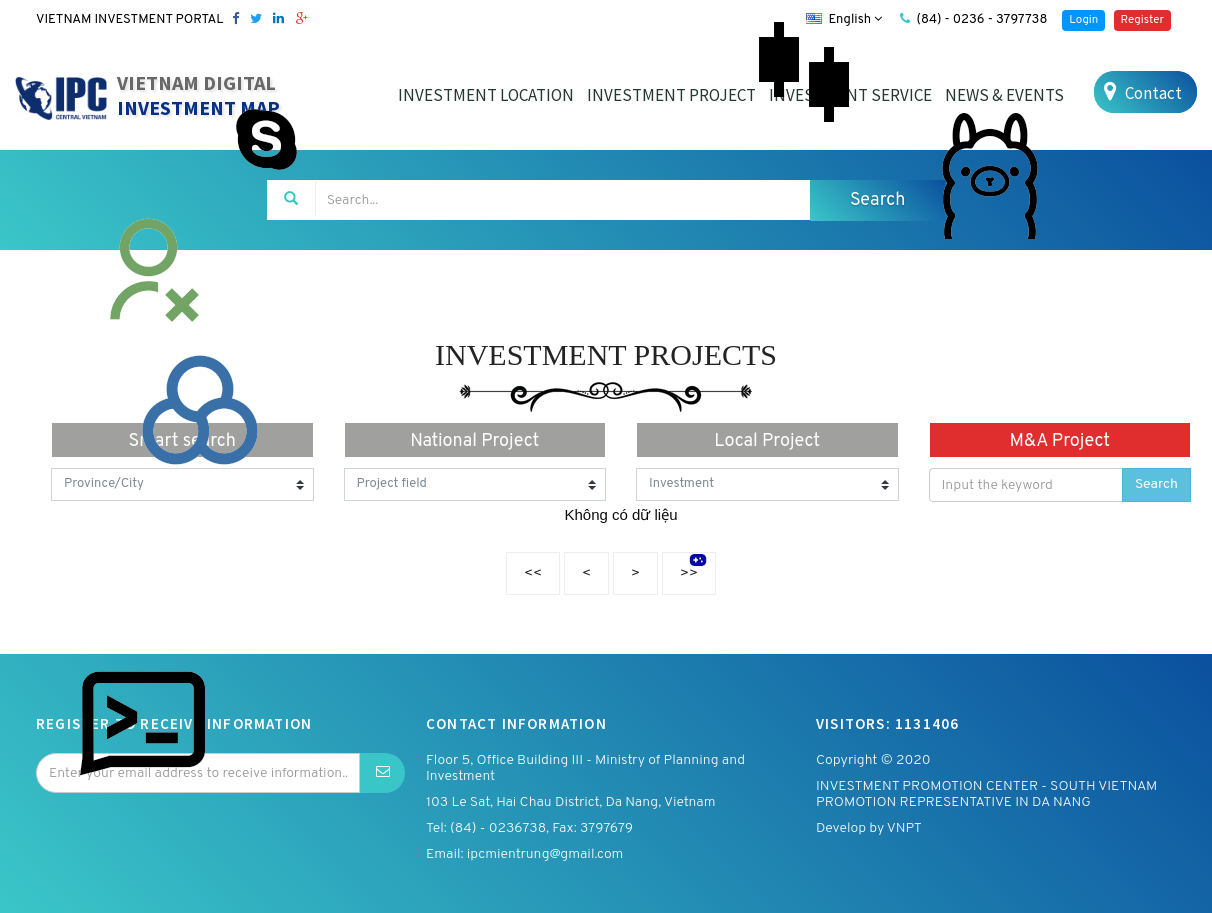 Image resolution: width=1212 pixels, height=913 pixels. I want to click on open skype app, so click(266, 139).